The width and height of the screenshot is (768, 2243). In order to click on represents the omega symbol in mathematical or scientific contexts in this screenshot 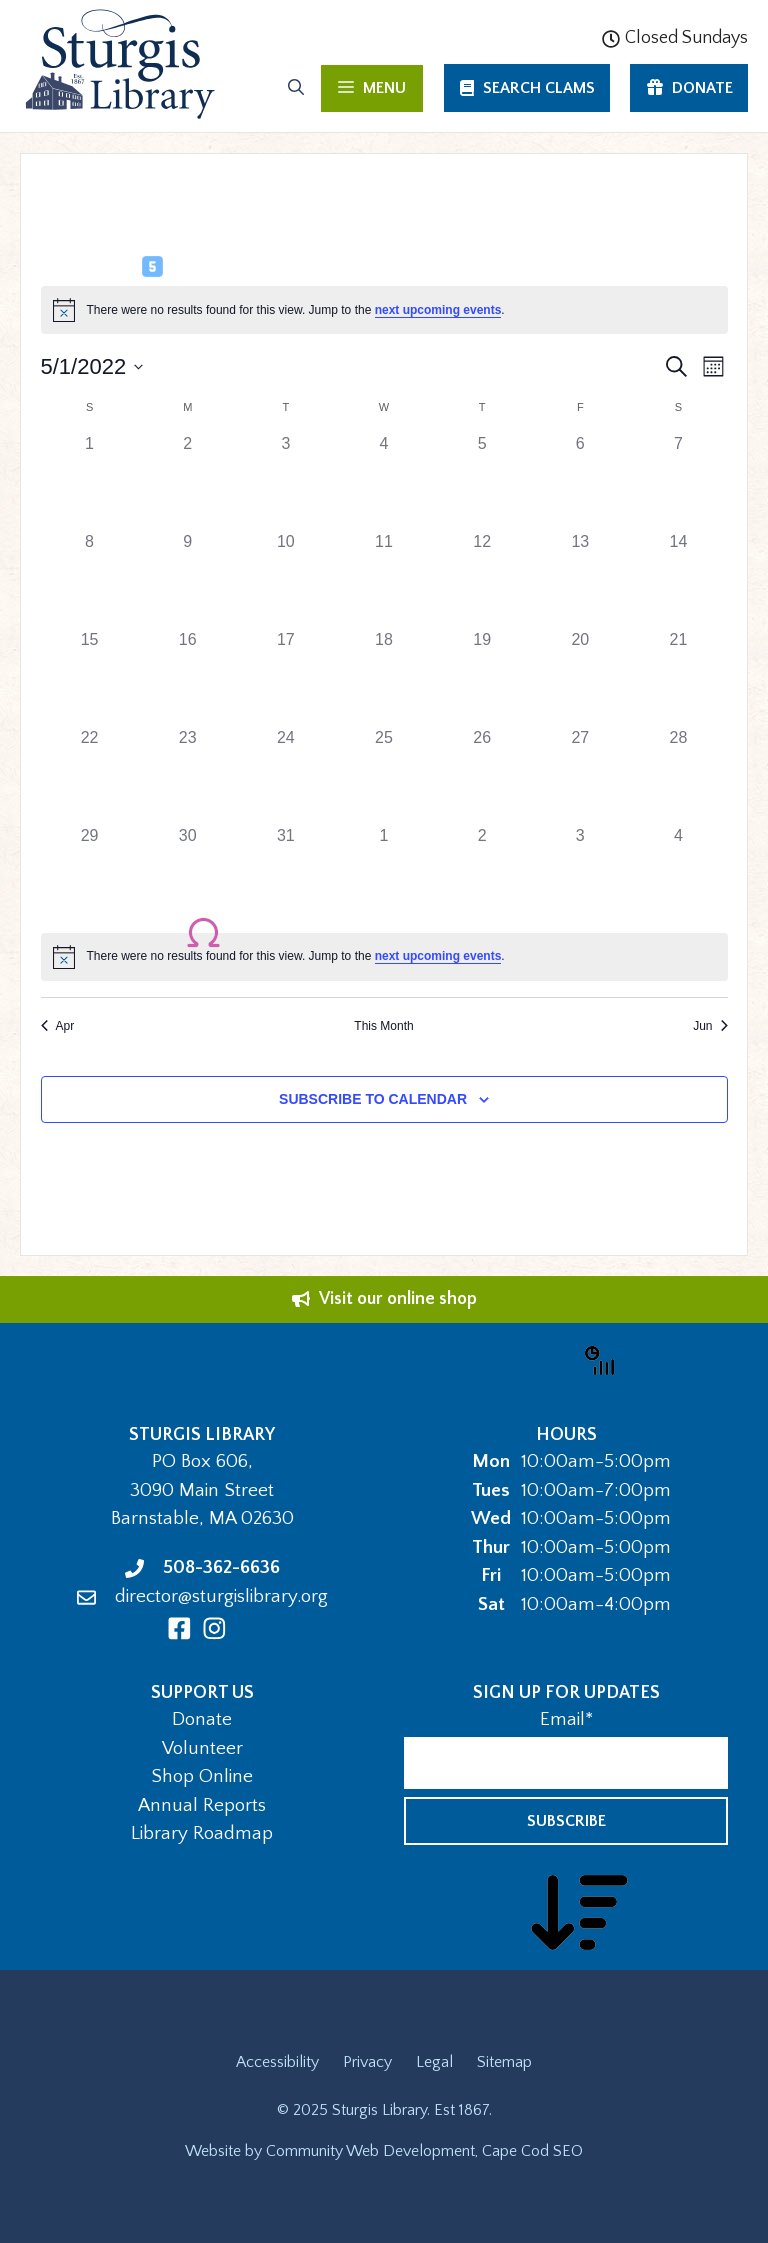, I will do `click(203, 932)`.